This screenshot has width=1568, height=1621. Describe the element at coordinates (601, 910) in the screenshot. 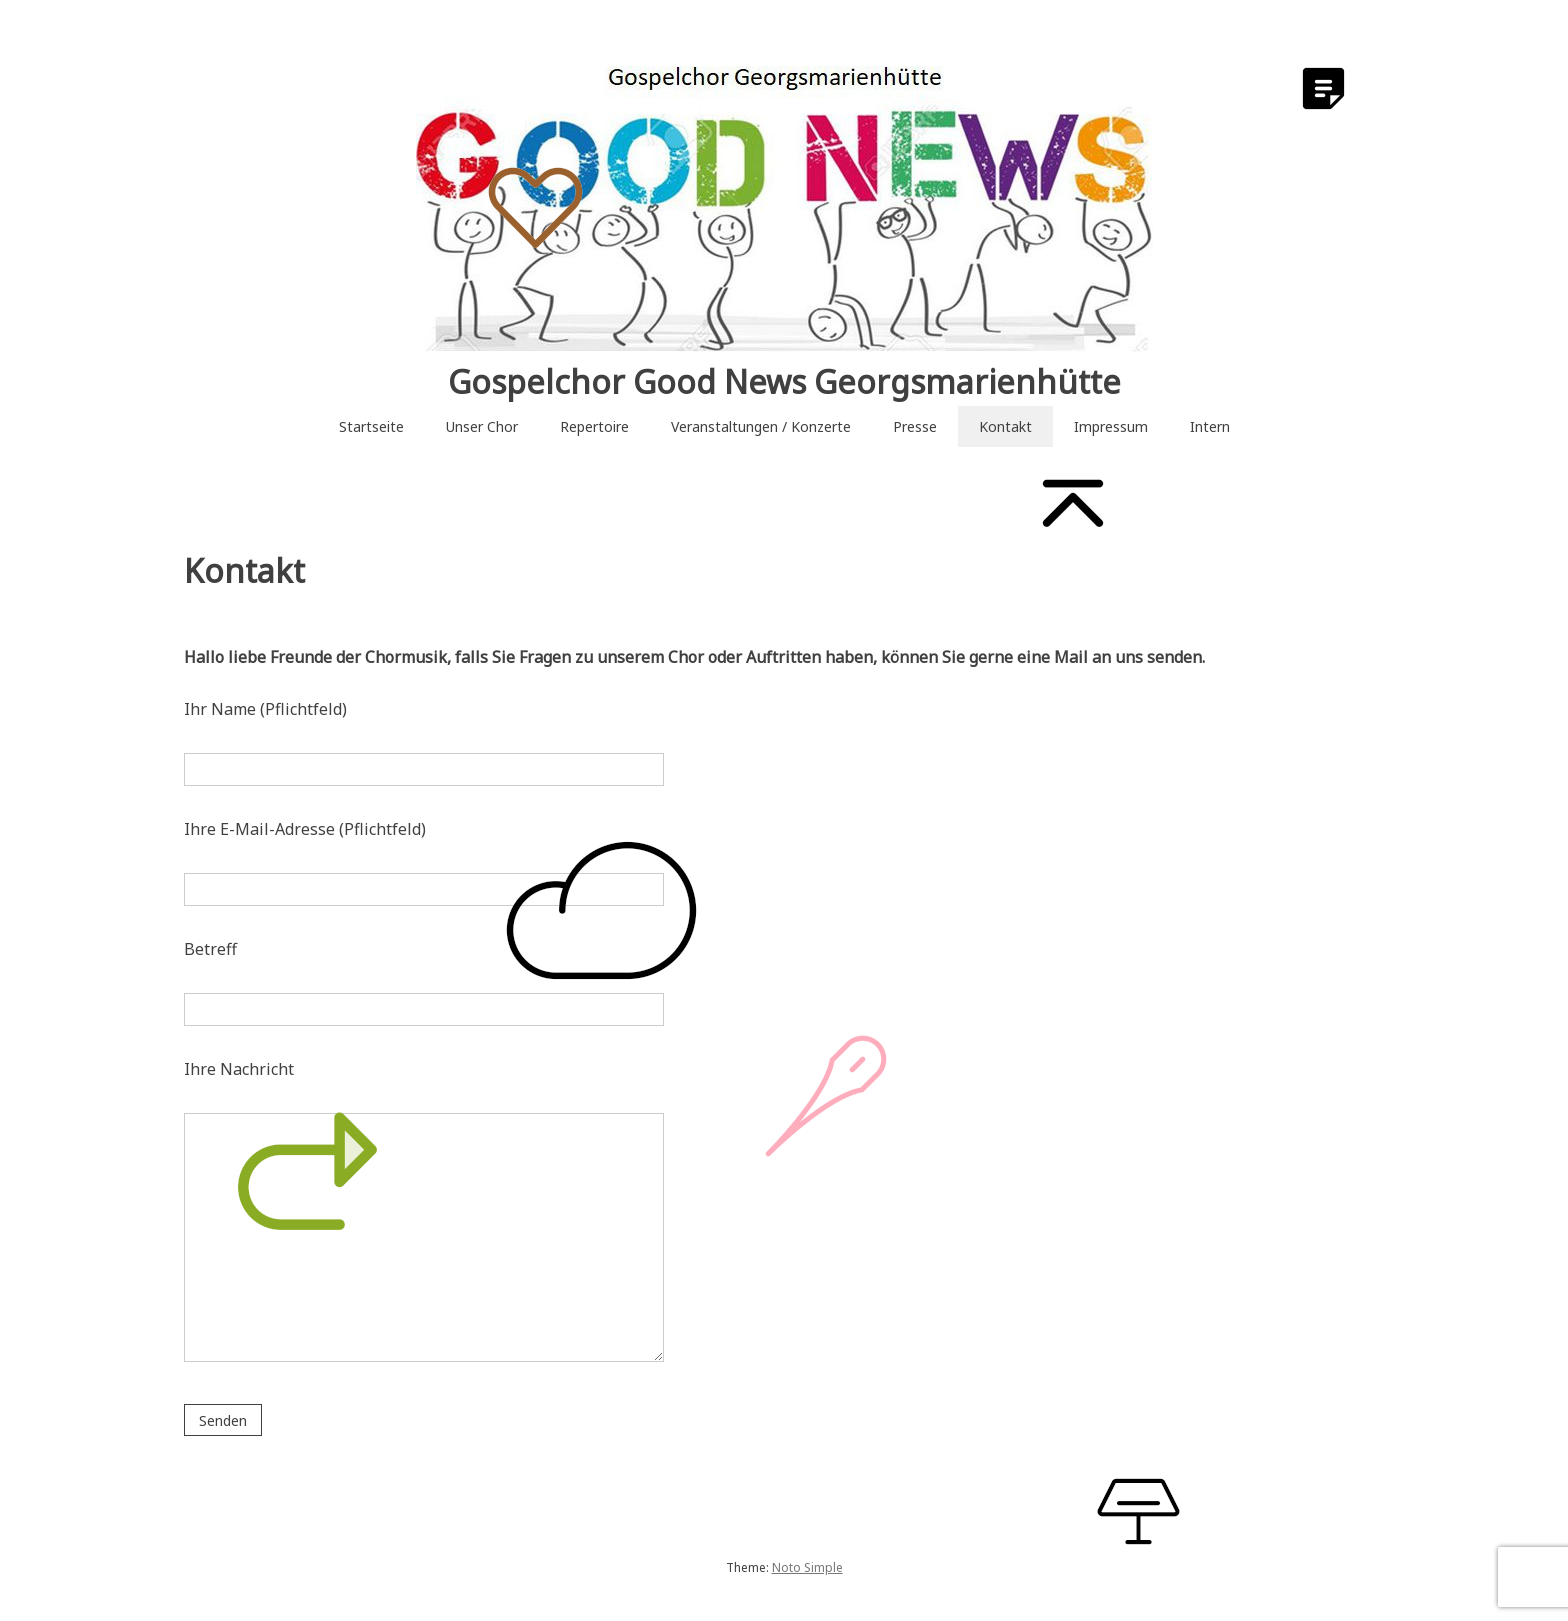

I see `access cloud storage` at that location.